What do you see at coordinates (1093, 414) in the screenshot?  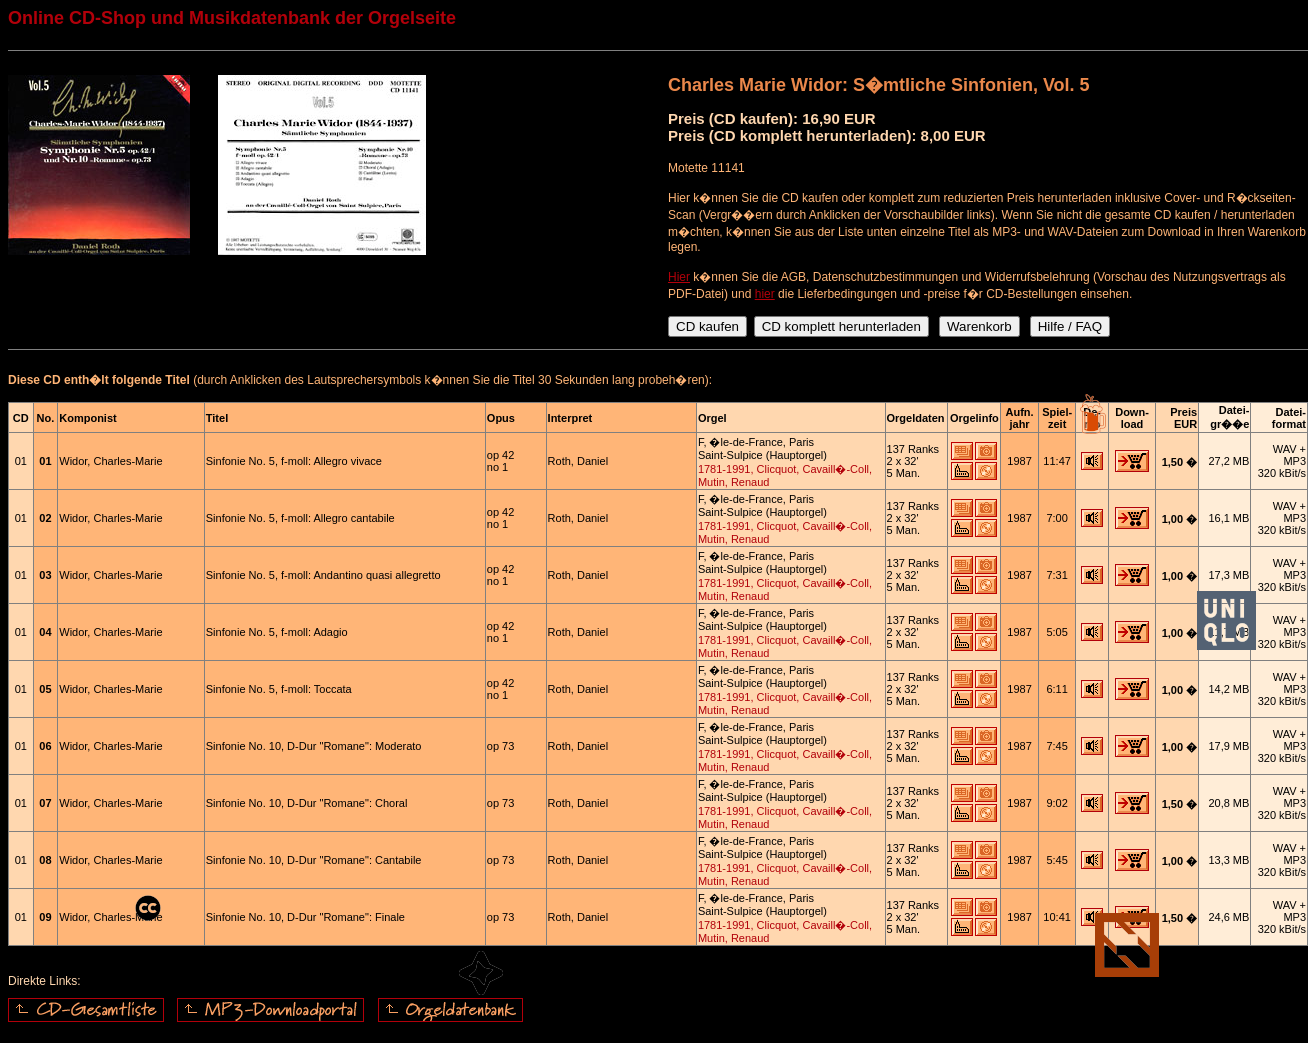 I see `link to homebrew package manager website` at bounding box center [1093, 414].